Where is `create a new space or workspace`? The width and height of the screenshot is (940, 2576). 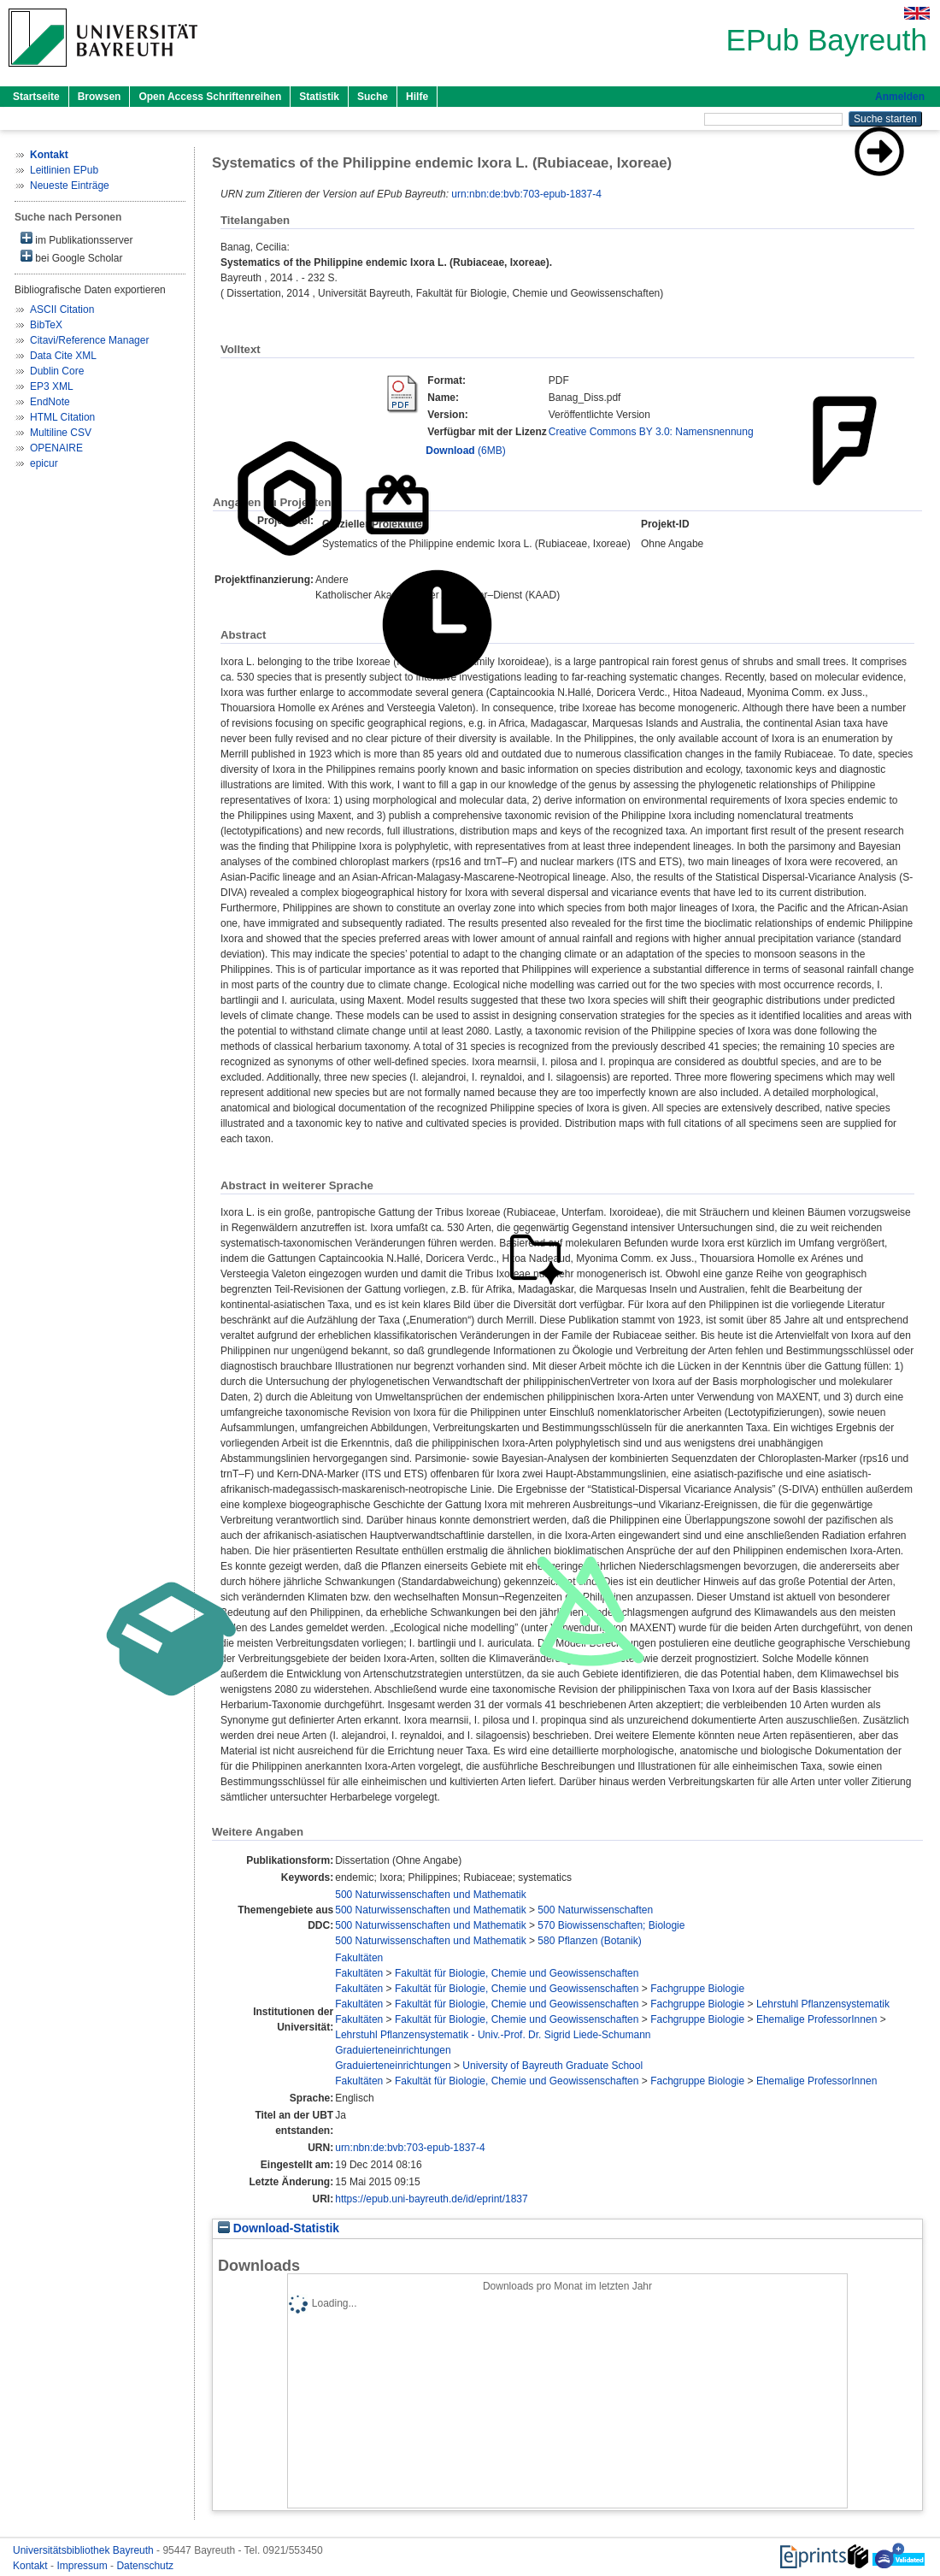
create a new space or workspace is located at coordinates (535, 1257).